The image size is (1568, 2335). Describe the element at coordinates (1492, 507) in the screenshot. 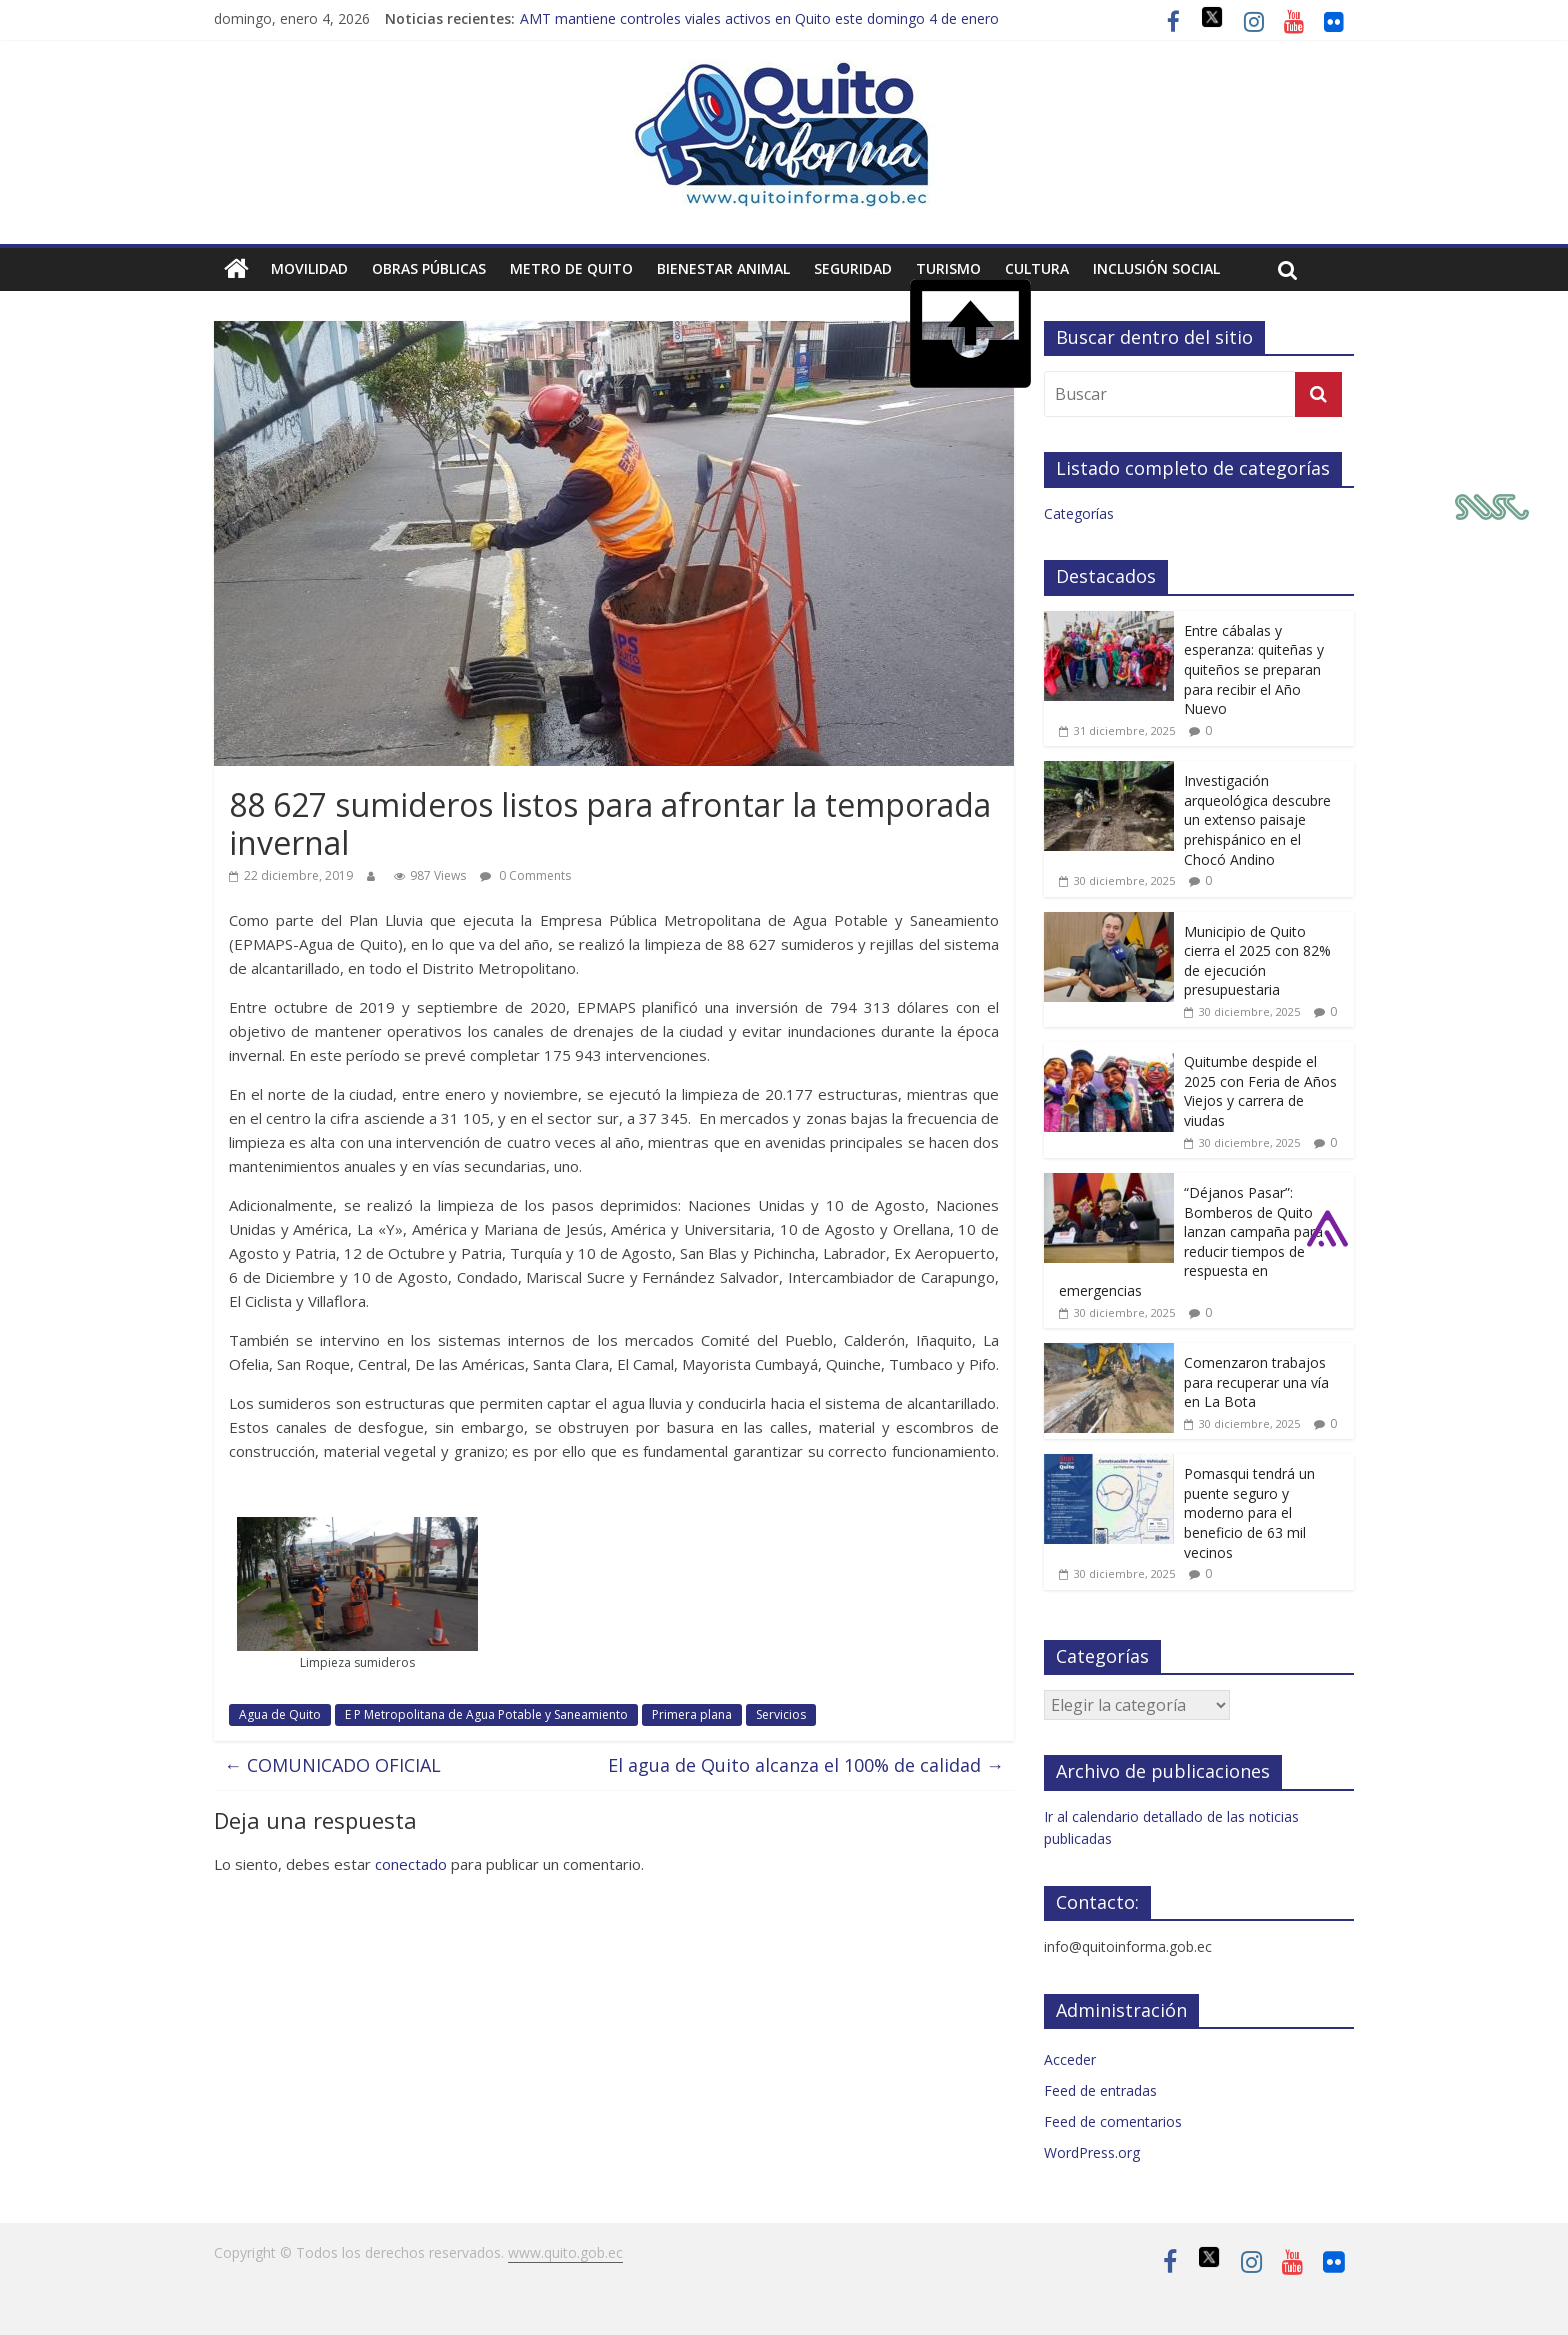

I see `visit the SWC (Speedy Web Compiler) website or documentation` at that location.